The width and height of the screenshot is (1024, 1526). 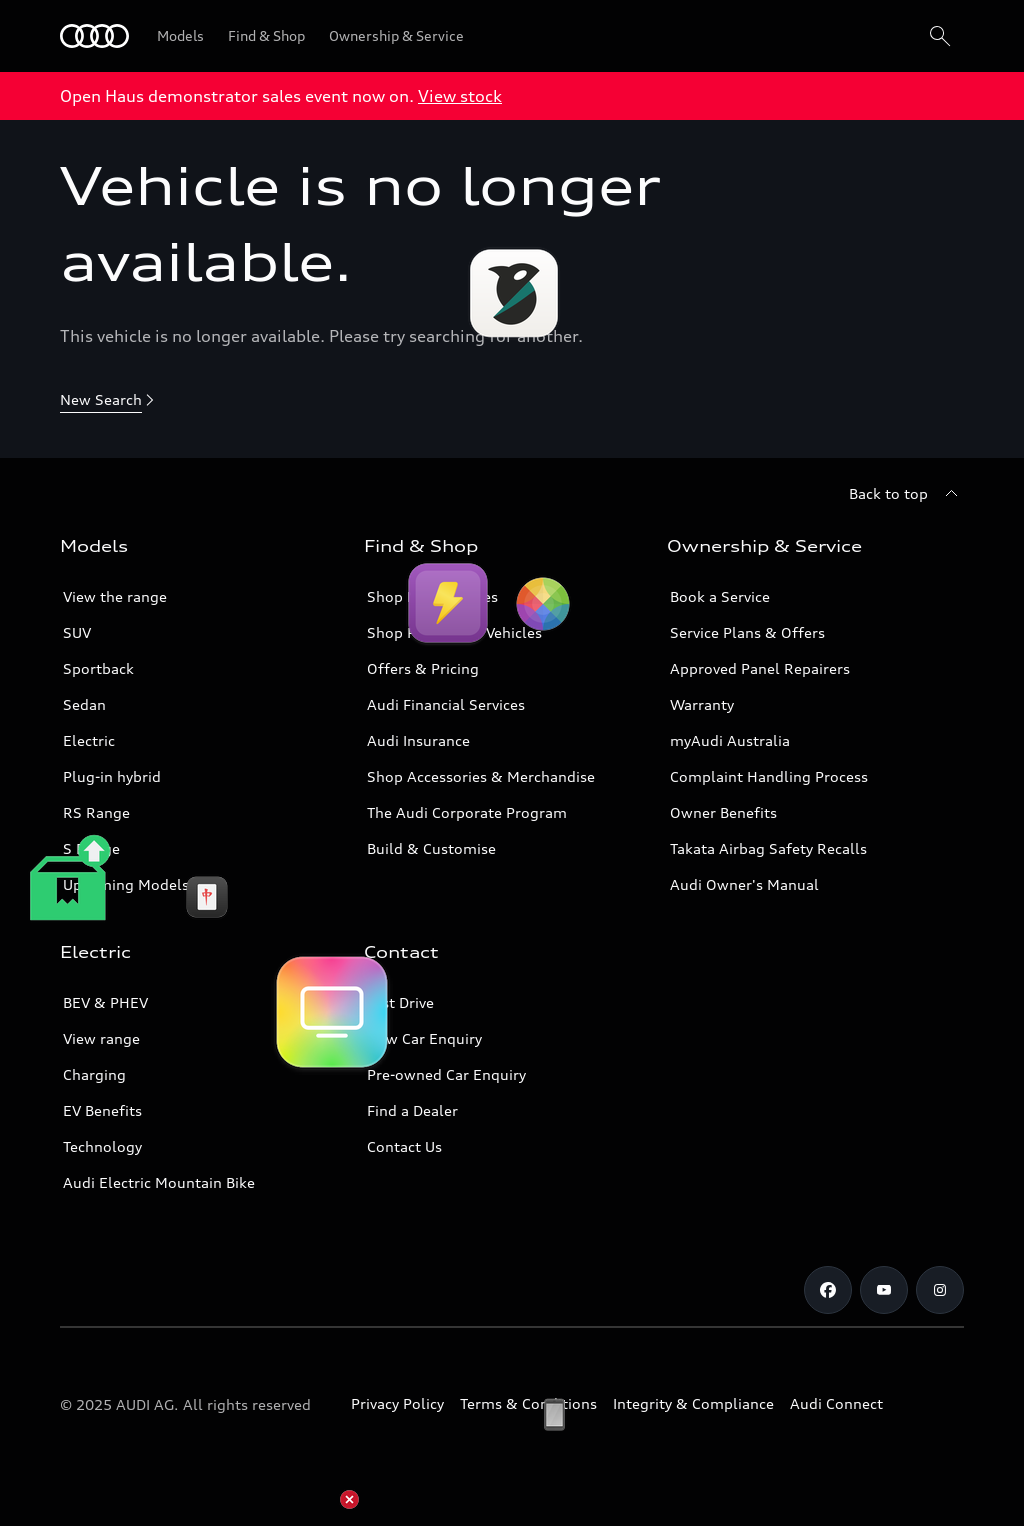 What do you see at coordinates (448, 603) in the screenshot?
I see `open keypunch typing practice app` at bounding box center [448, 603].